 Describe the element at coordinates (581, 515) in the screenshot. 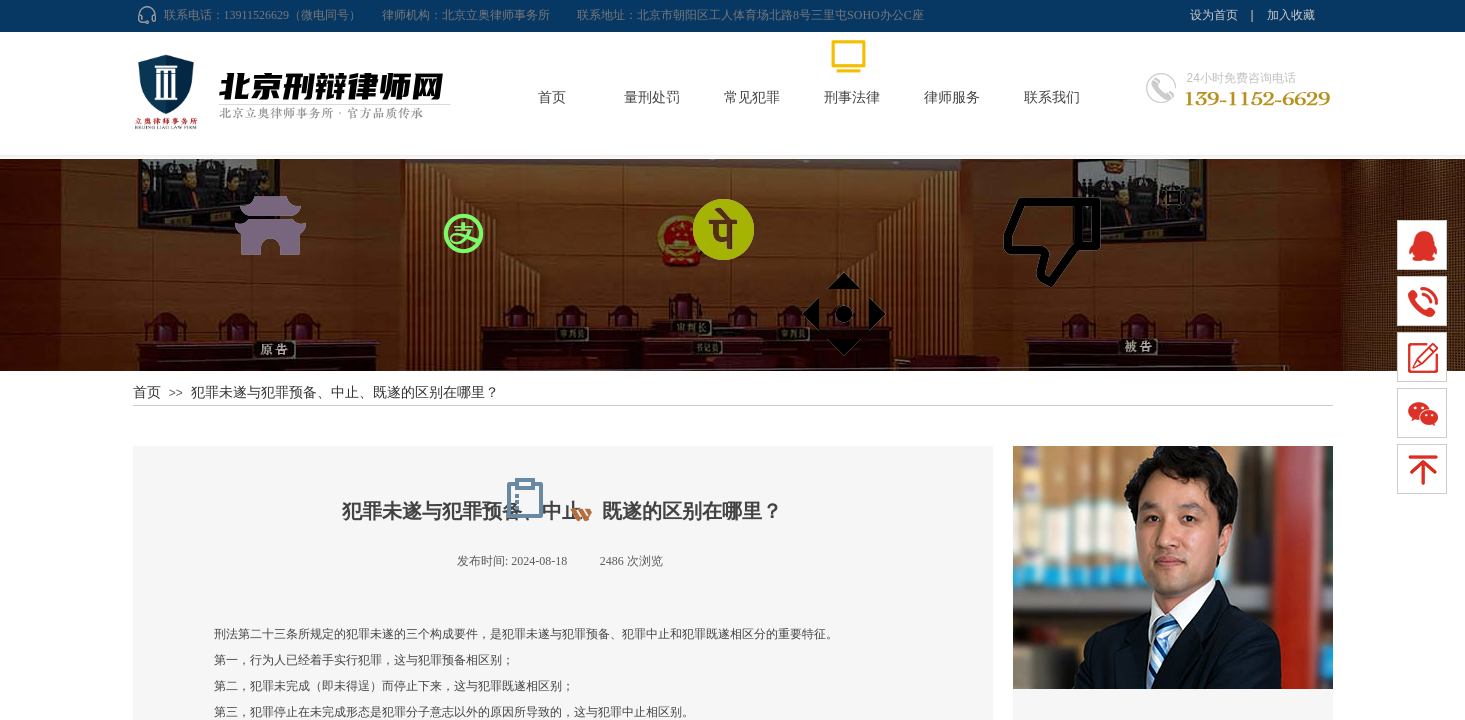

I see `western union logo` at that location.